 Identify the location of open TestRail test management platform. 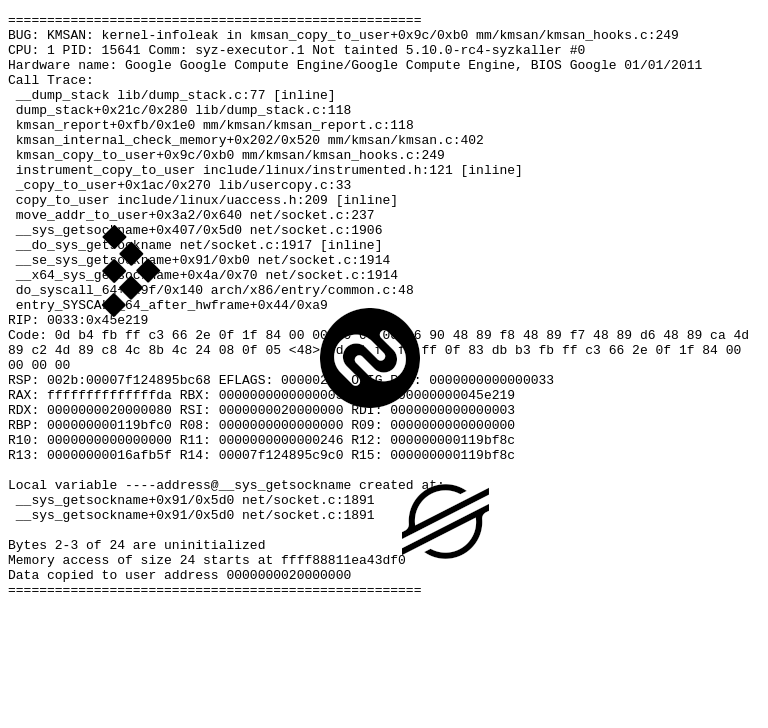
(131, 271).